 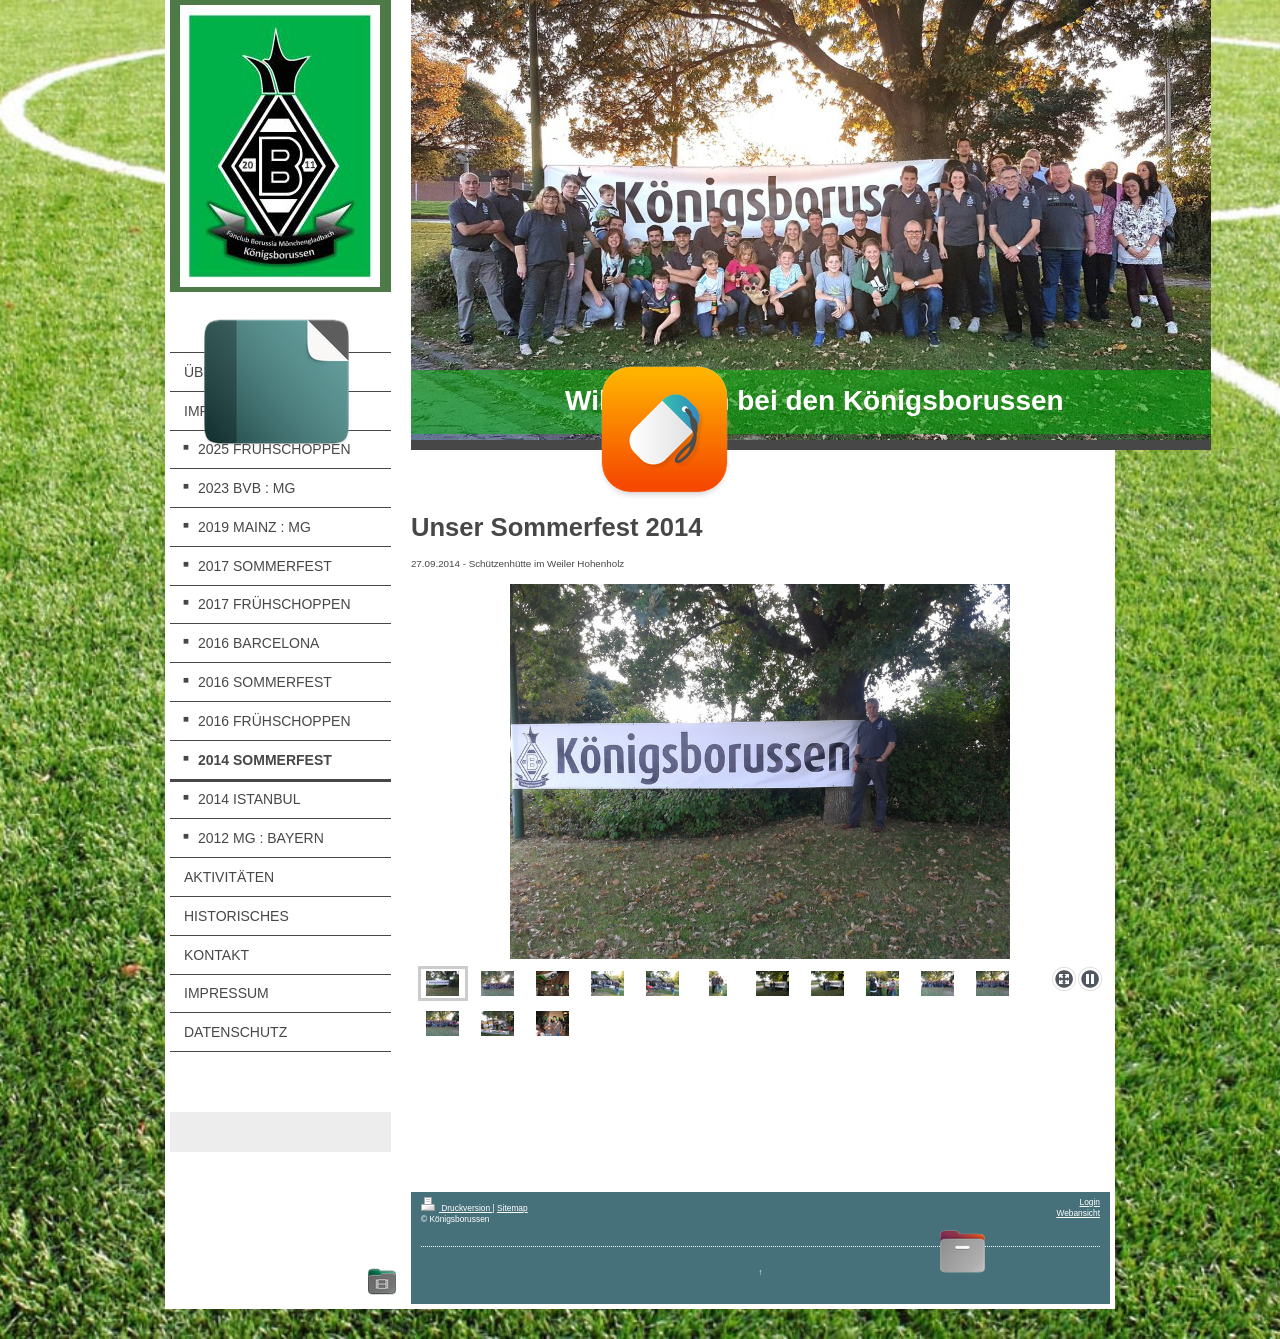 I want to click on open the nautilus file manager, so click(x=962, y=1251).